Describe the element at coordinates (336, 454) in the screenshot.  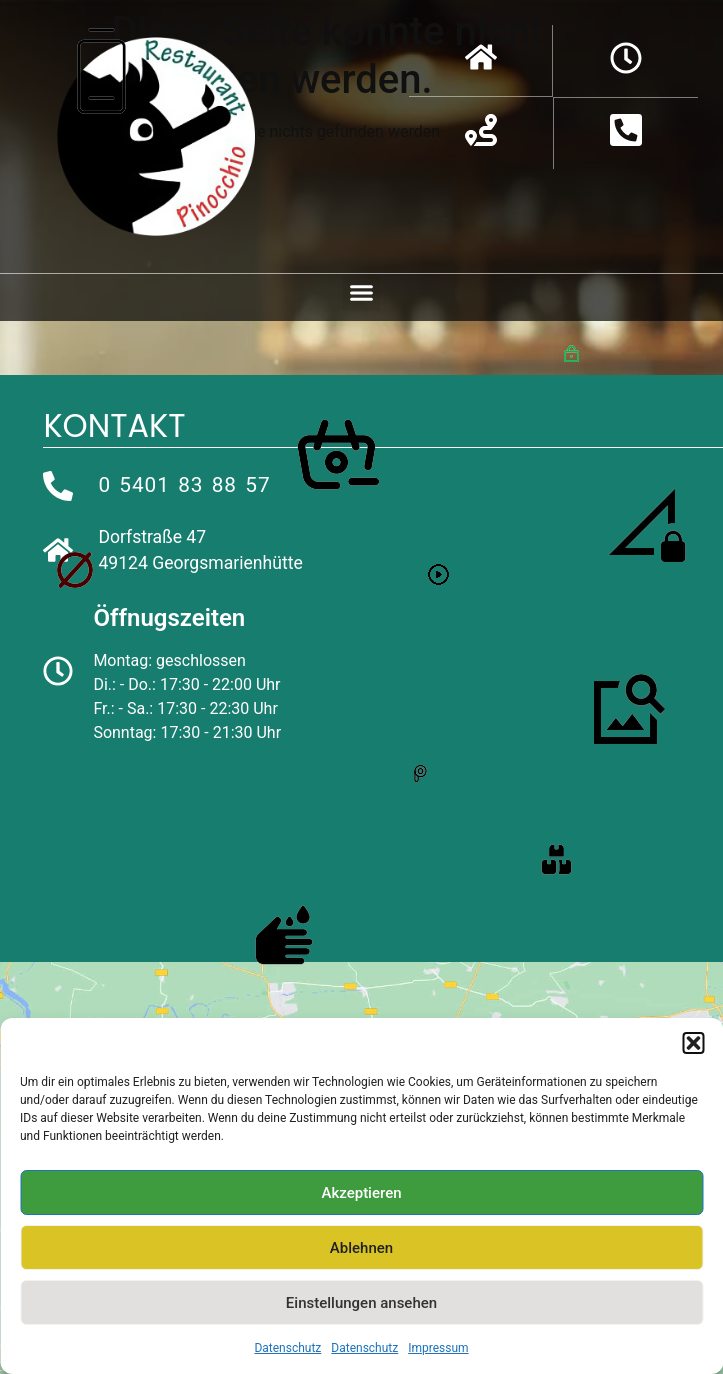
I see `remove item from basket` at that location.